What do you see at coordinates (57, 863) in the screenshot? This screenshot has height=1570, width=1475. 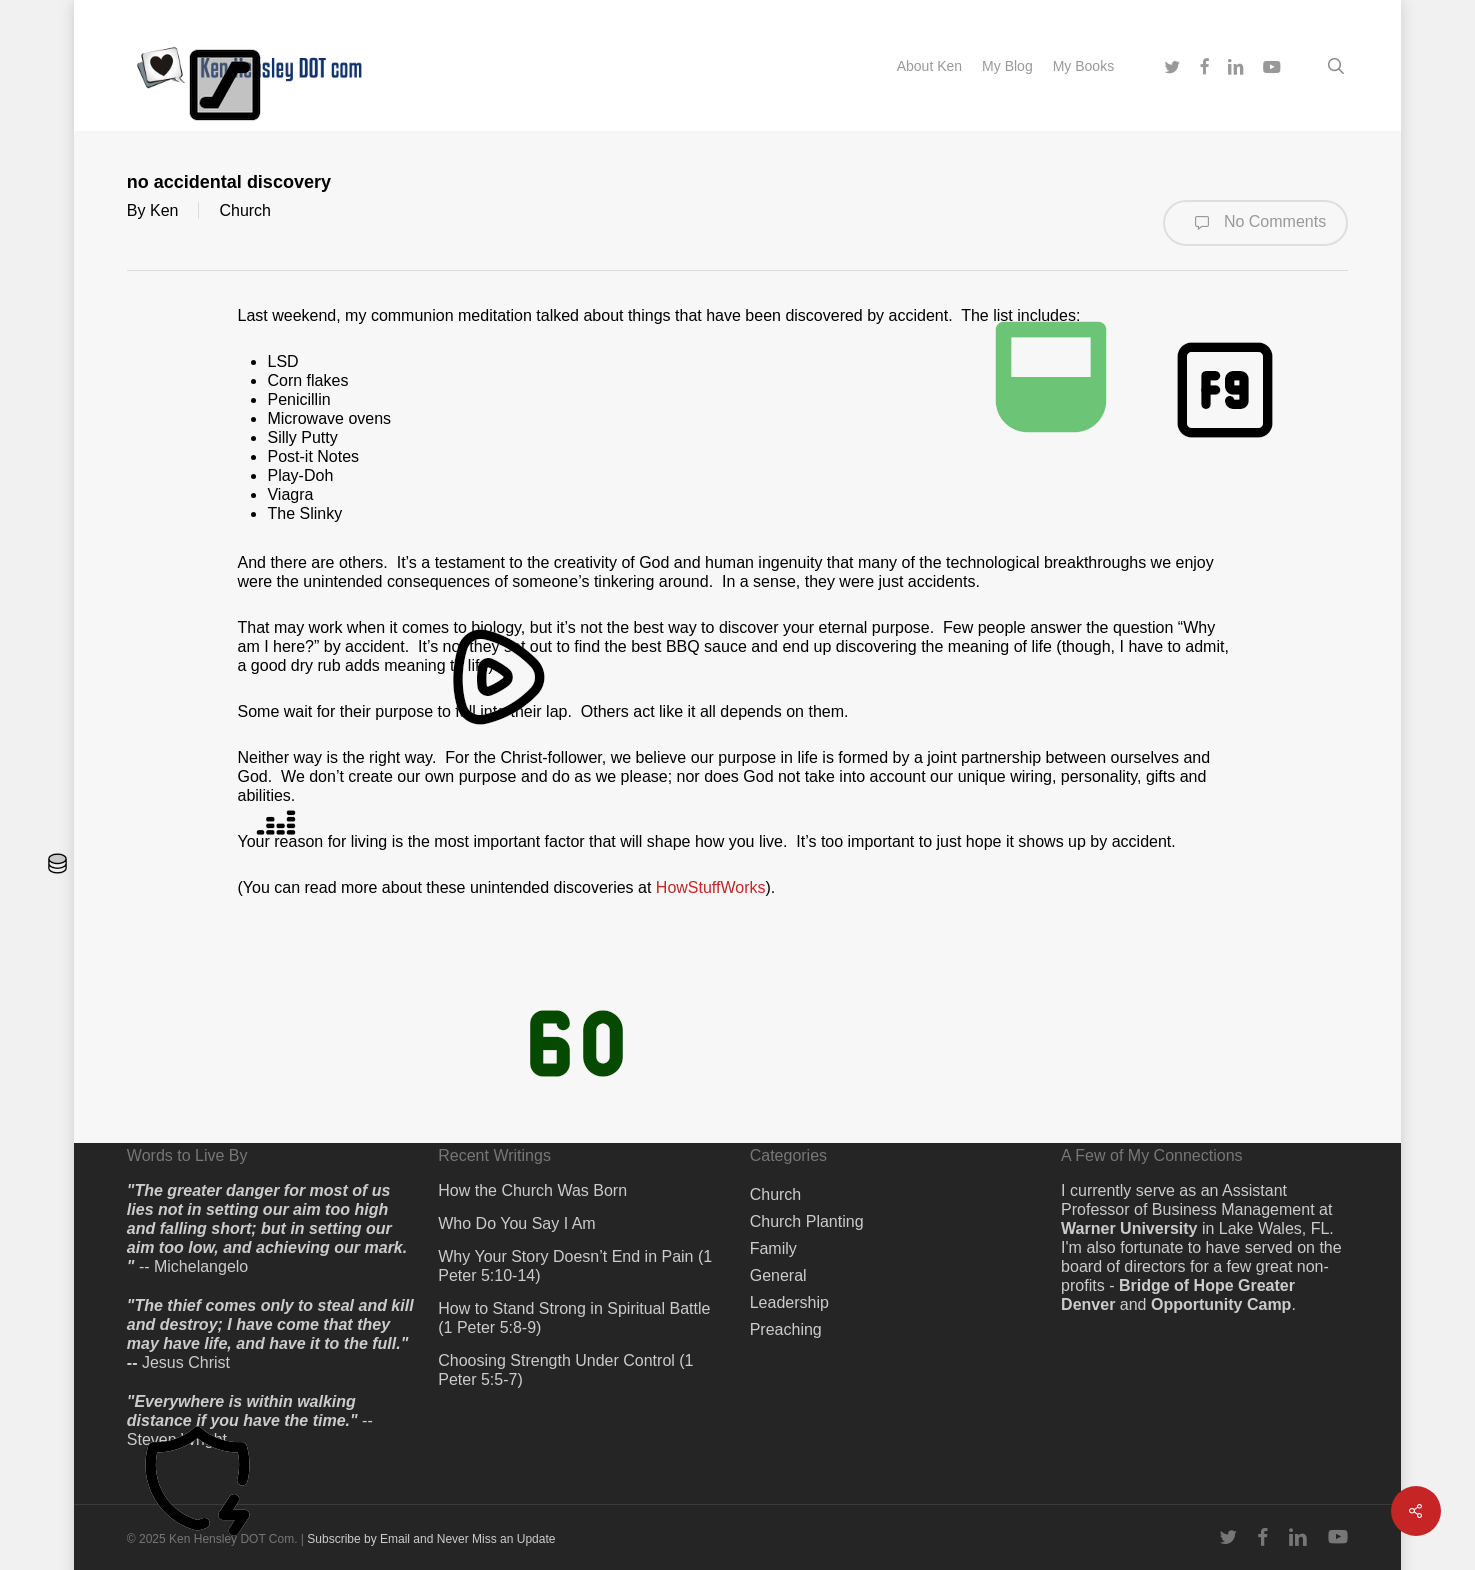 I see `access database or data storage` at bounding box center [57, 863].